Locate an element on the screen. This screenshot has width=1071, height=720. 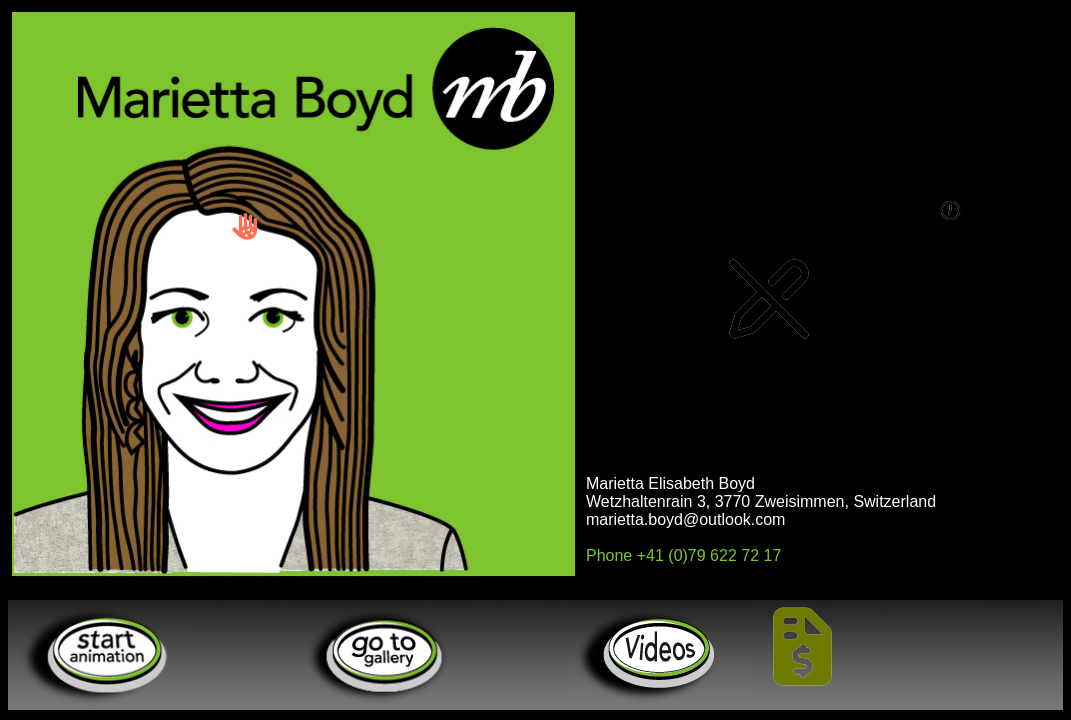
indicates allergy information or warnings is located at coordinates (245, 226).